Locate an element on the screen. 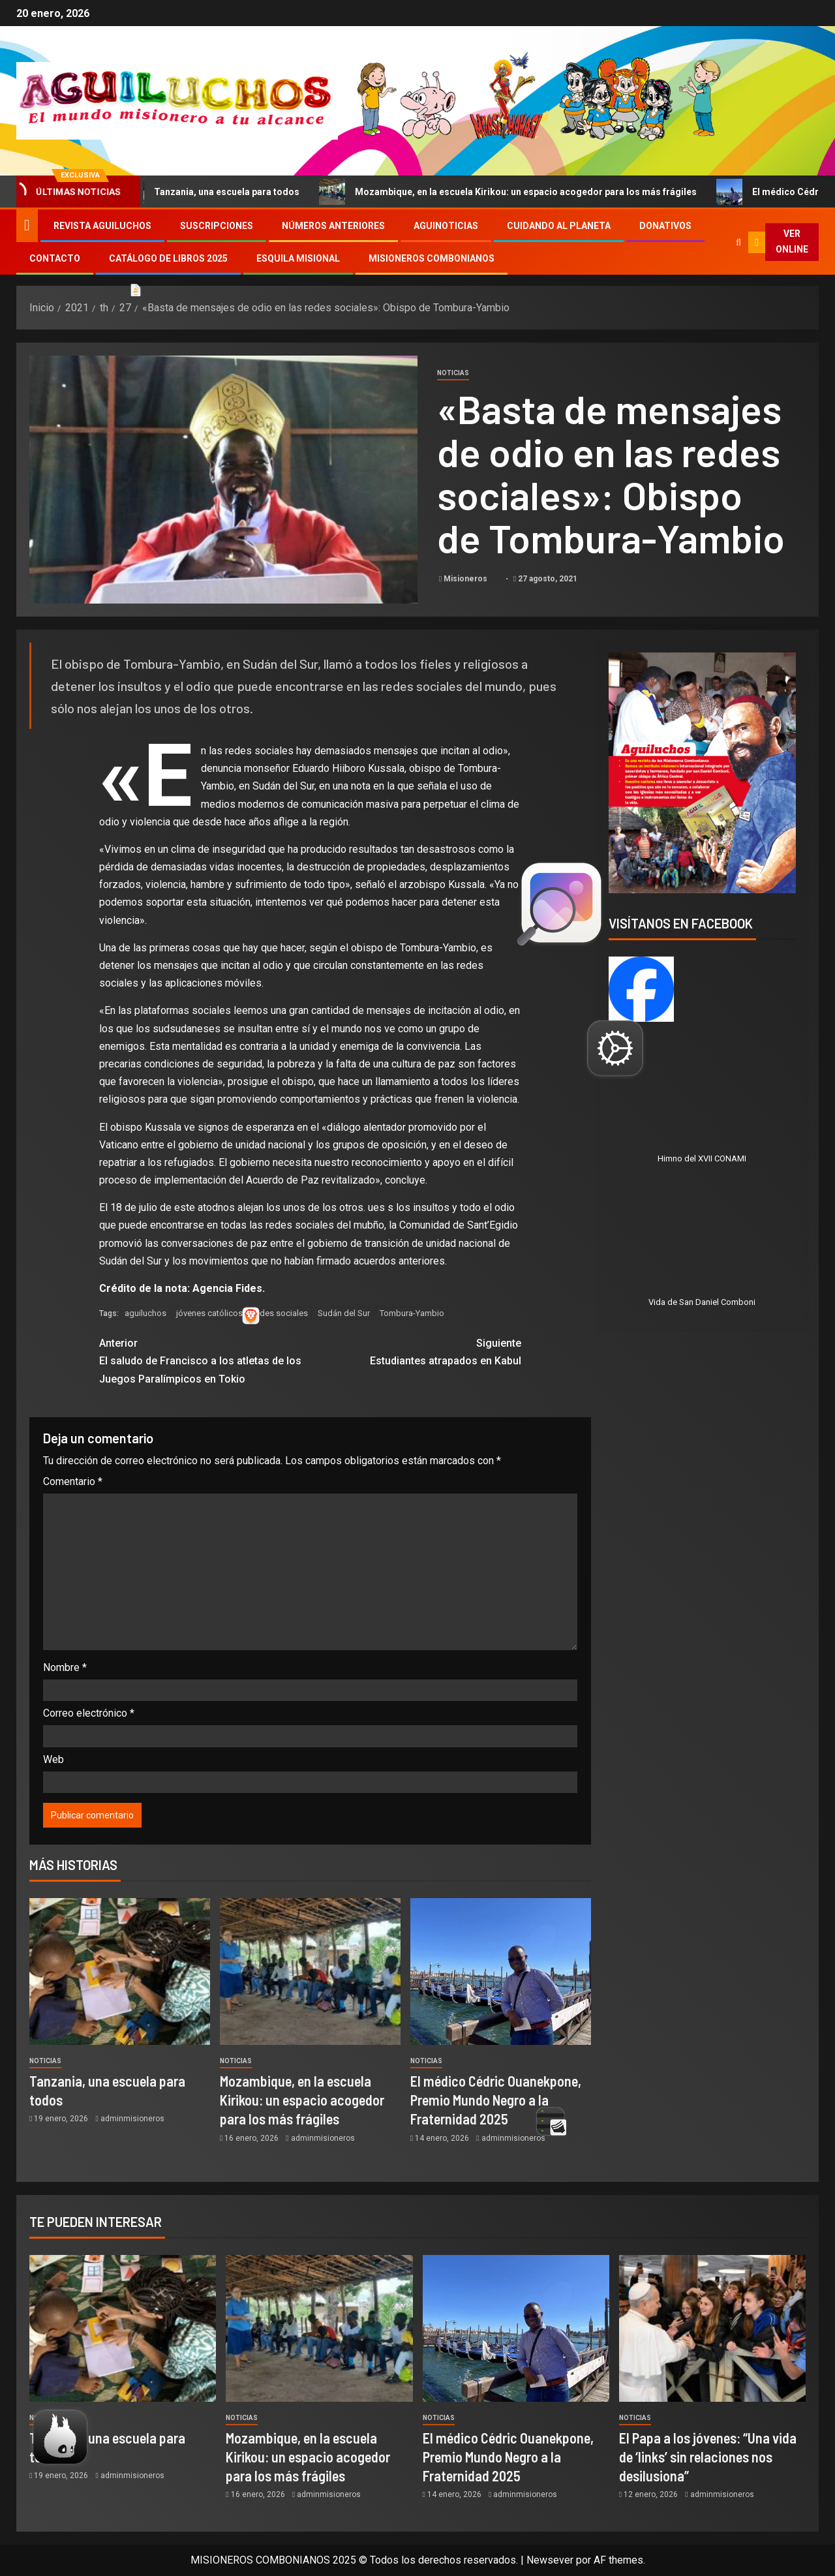 This screenshot has height=2576, width=835. open the Brave browser is located at coordinates (250, 1315).